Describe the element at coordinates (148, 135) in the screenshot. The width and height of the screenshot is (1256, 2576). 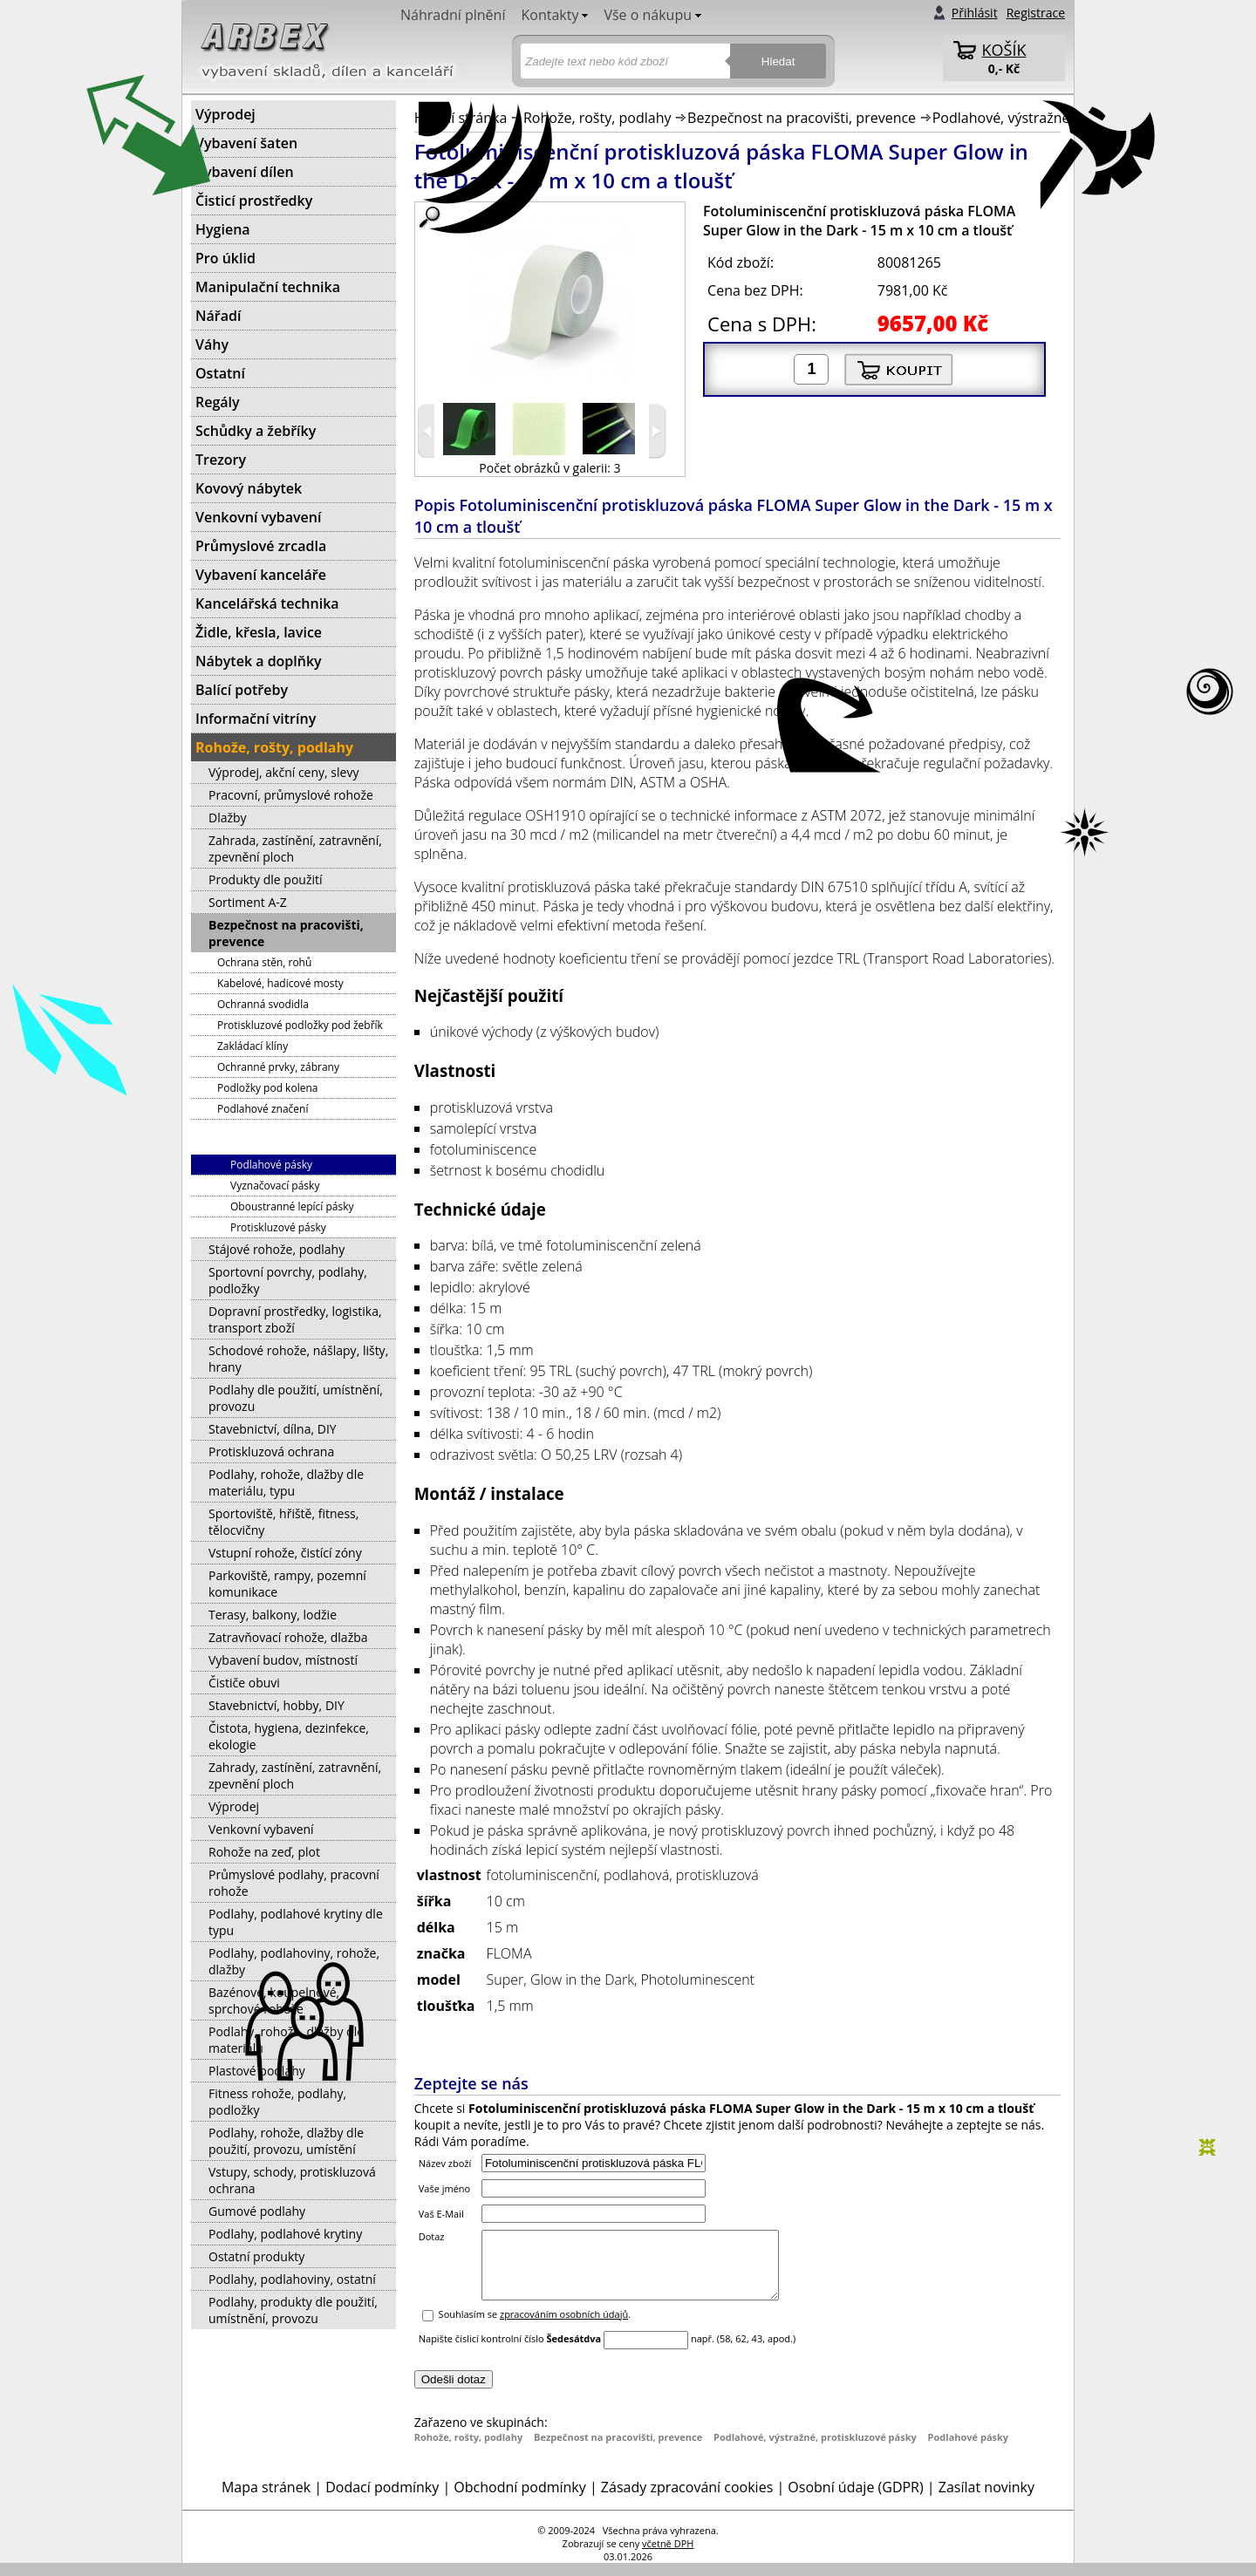
I see `switch between two states or modes` at that location.